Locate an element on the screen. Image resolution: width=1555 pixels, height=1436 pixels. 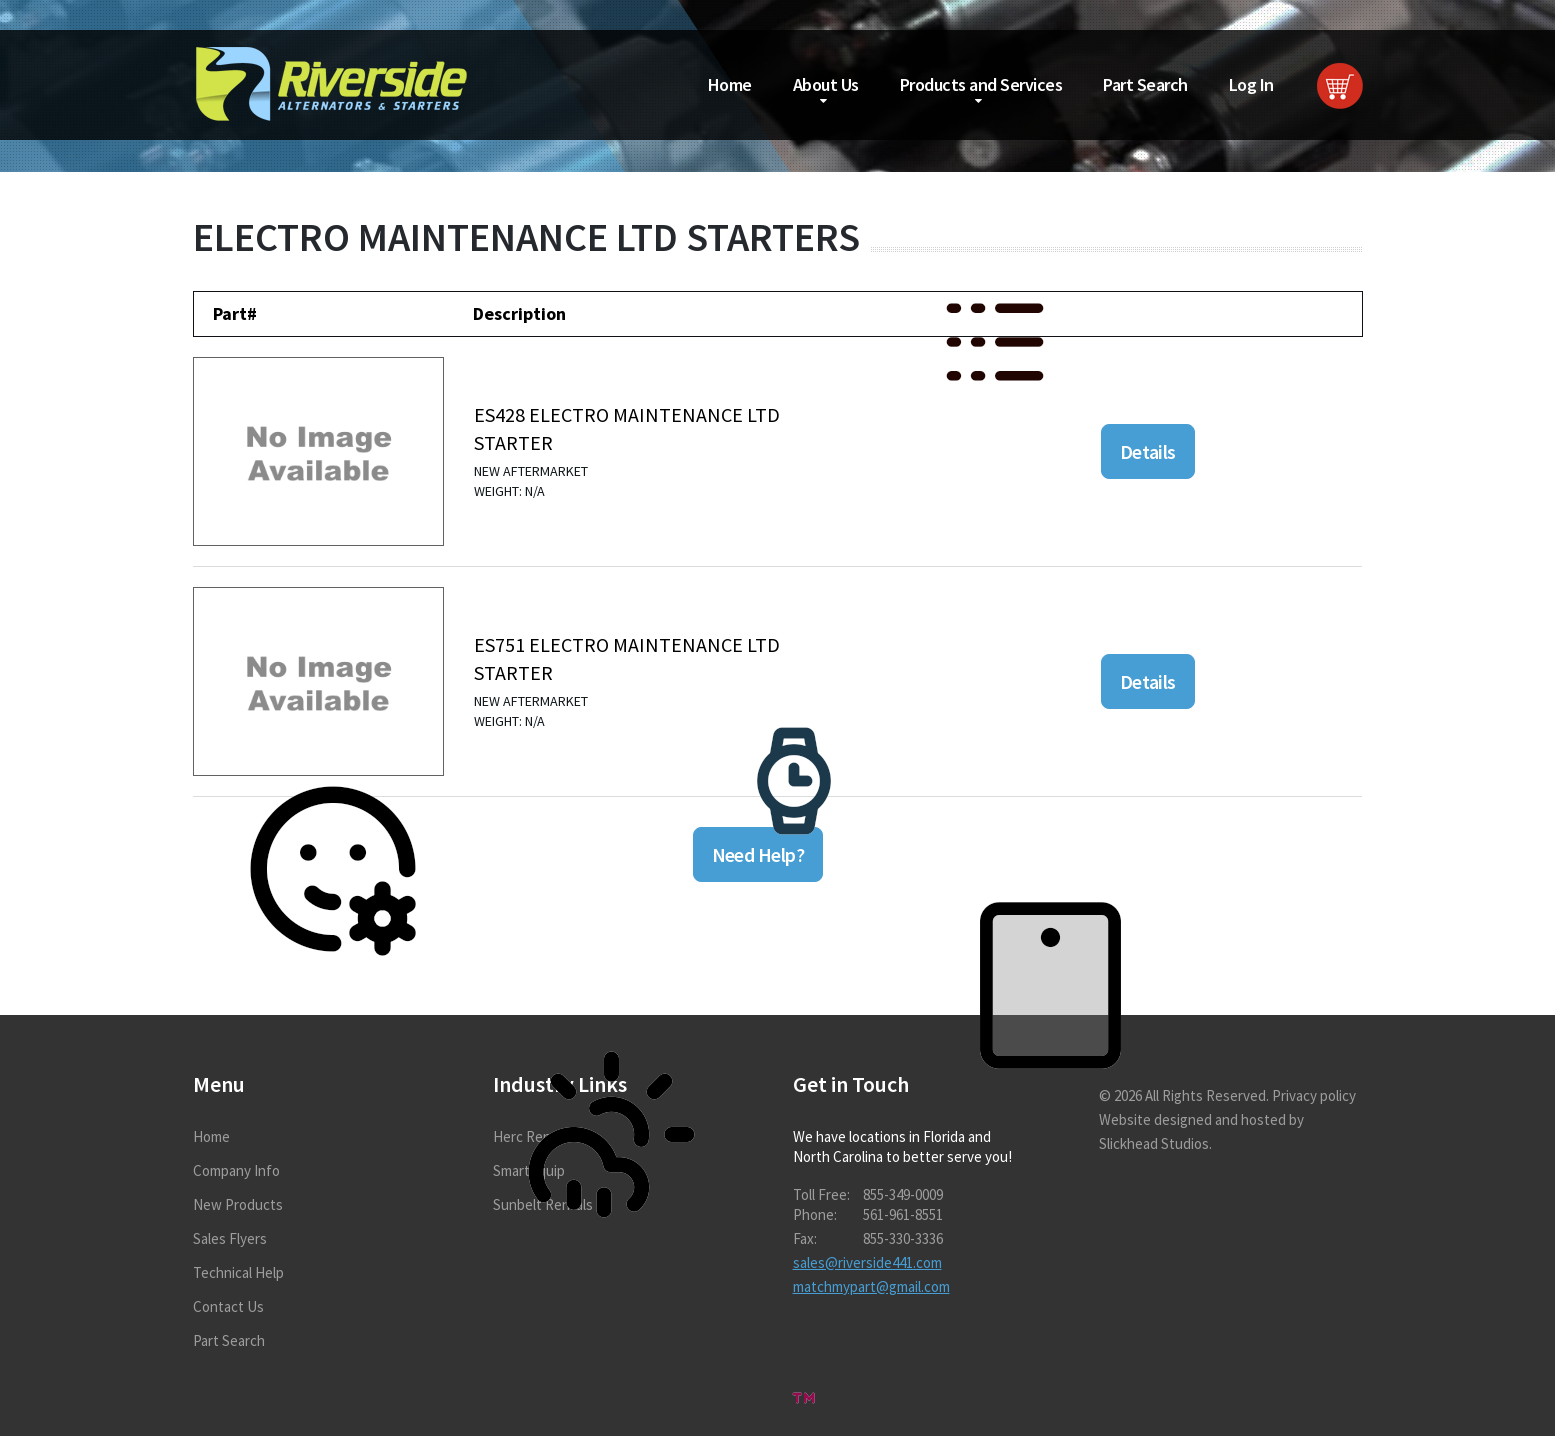
customize emoji or reaction settings is located at coordinates (333, 869).